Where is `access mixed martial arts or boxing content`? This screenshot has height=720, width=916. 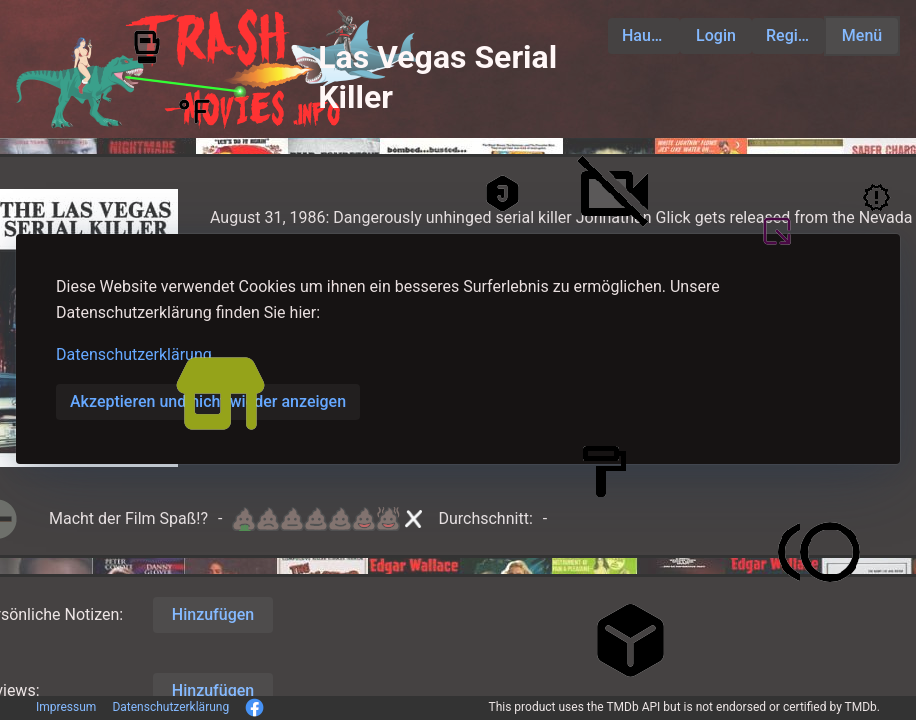 access mixed martial arts or boxing content is located at coordinates (147, 47).